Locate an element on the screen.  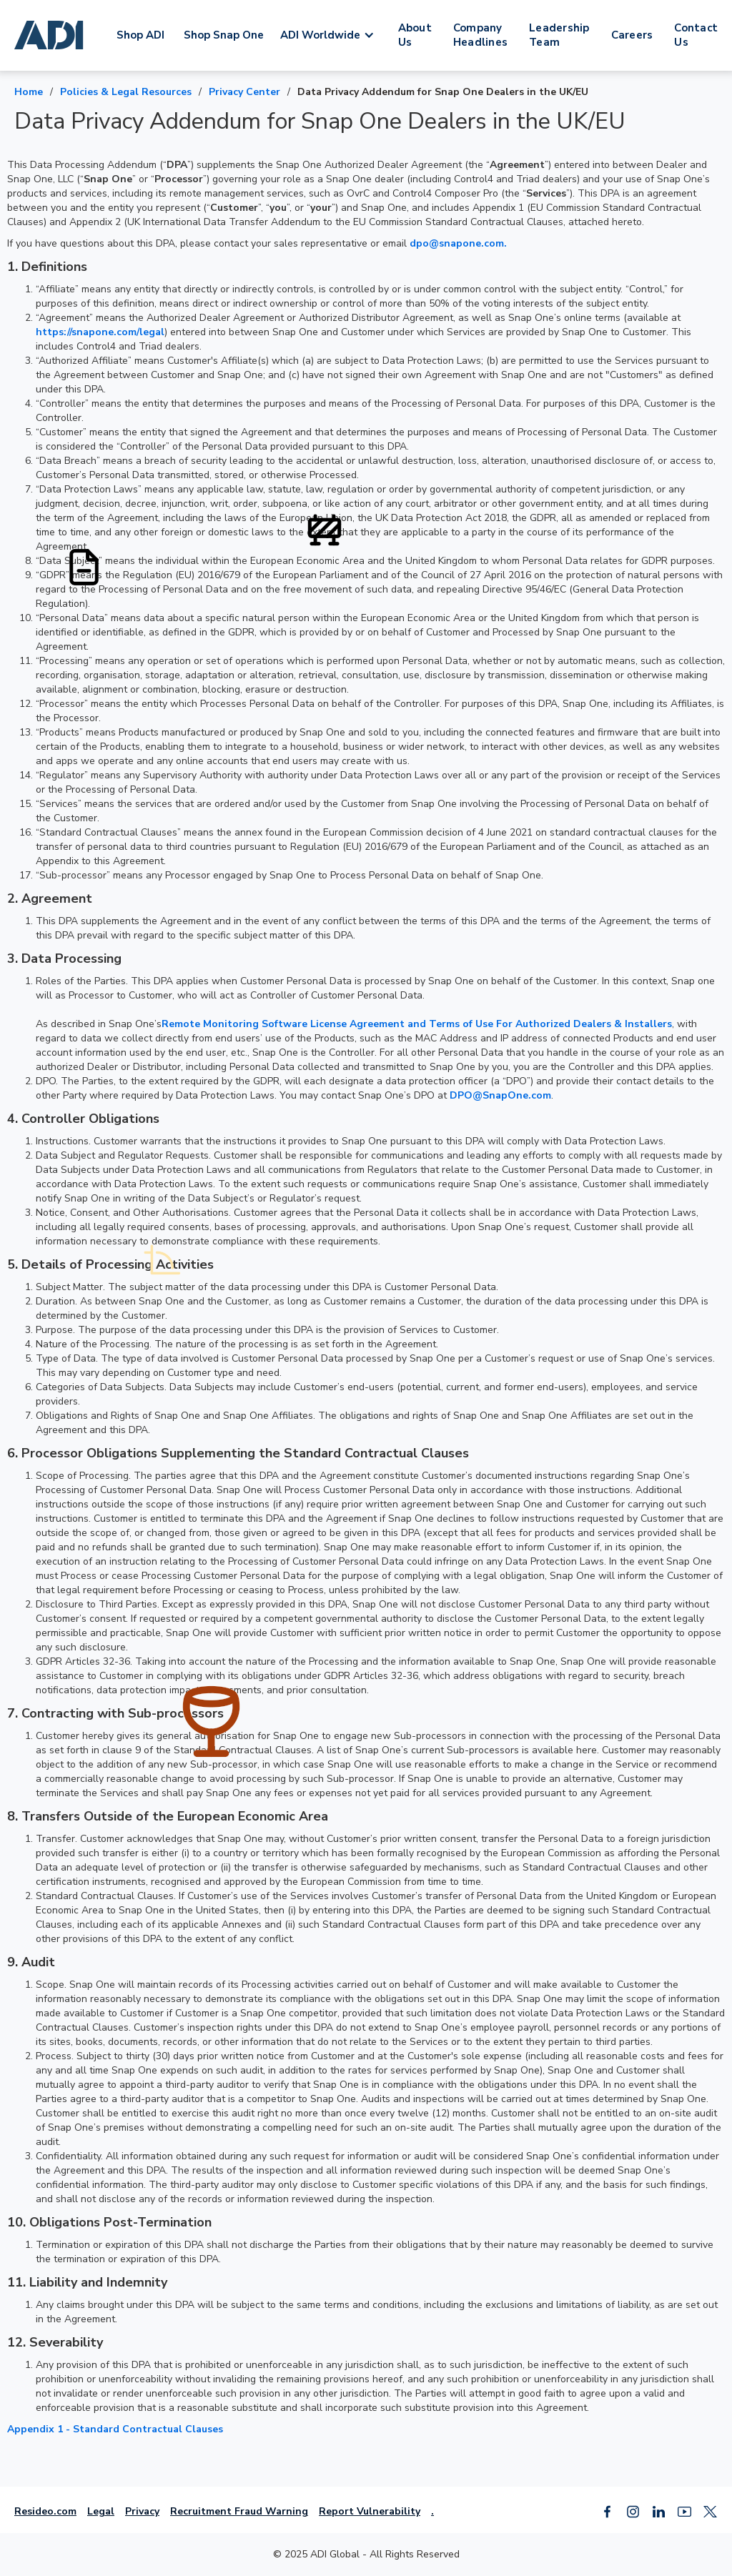
view cocktail or drink menu is located at coordinates (211, 1721).